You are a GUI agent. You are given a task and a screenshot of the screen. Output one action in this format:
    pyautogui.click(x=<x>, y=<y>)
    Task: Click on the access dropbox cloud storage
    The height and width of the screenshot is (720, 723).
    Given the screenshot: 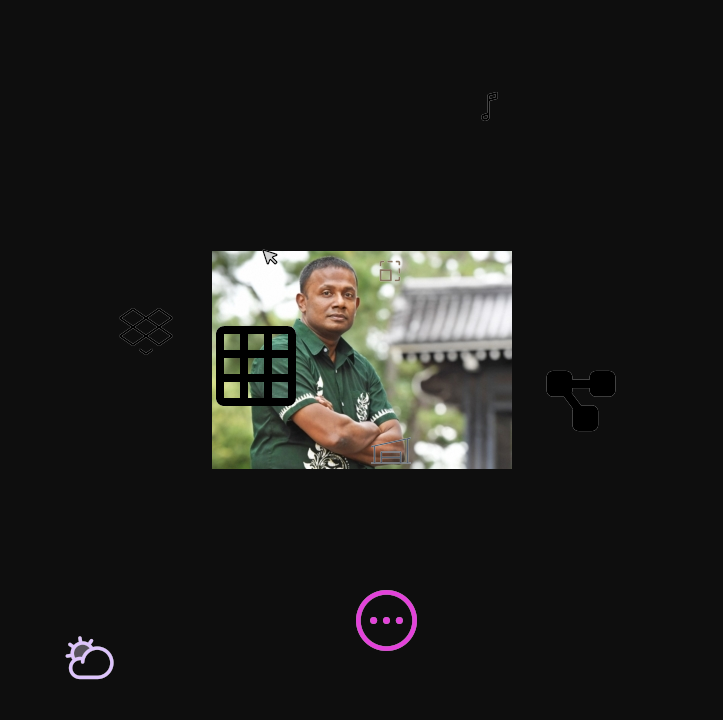 What is the action you would take?
    pyautogui.click(x=146, y=329)
    